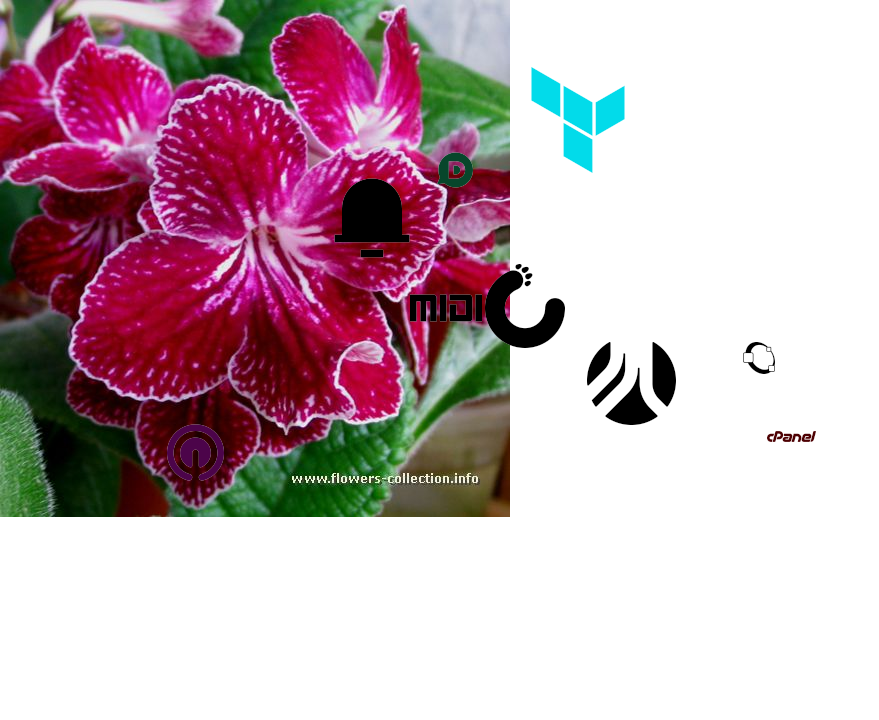 The height and width of the screenshot is (720, 879). Describe the element at coordinates (195, 452) in the screenshot. I see `open Qwiklabs learning platform` at that location.